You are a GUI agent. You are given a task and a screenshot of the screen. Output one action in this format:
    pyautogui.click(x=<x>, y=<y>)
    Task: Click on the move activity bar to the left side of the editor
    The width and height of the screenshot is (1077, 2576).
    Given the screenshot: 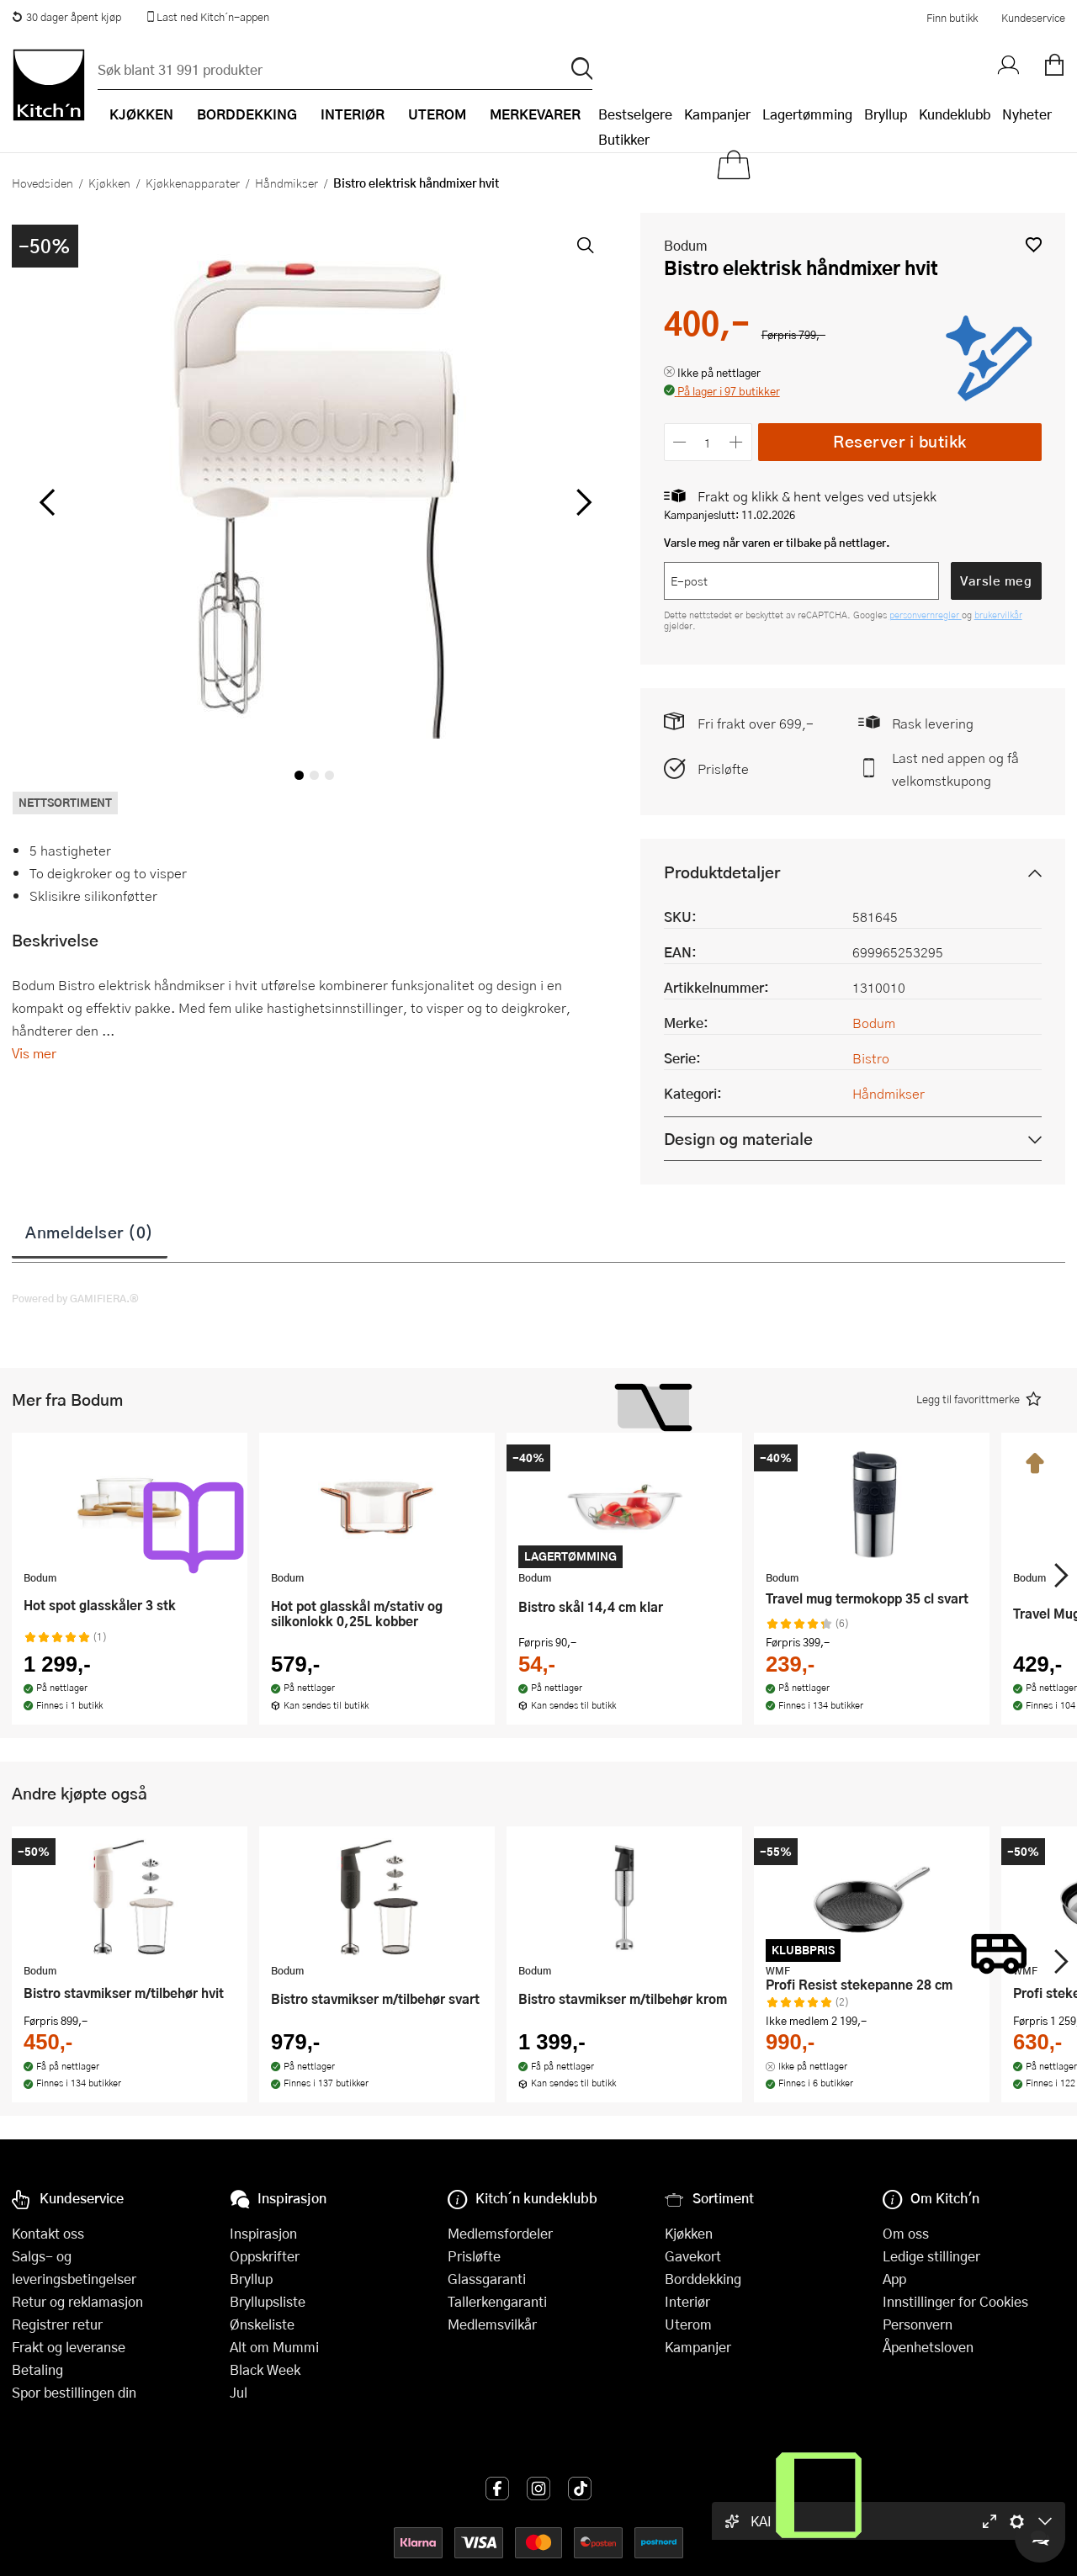 What is the action you would take?
    pyautogui.click(x=819, y=2495)
    